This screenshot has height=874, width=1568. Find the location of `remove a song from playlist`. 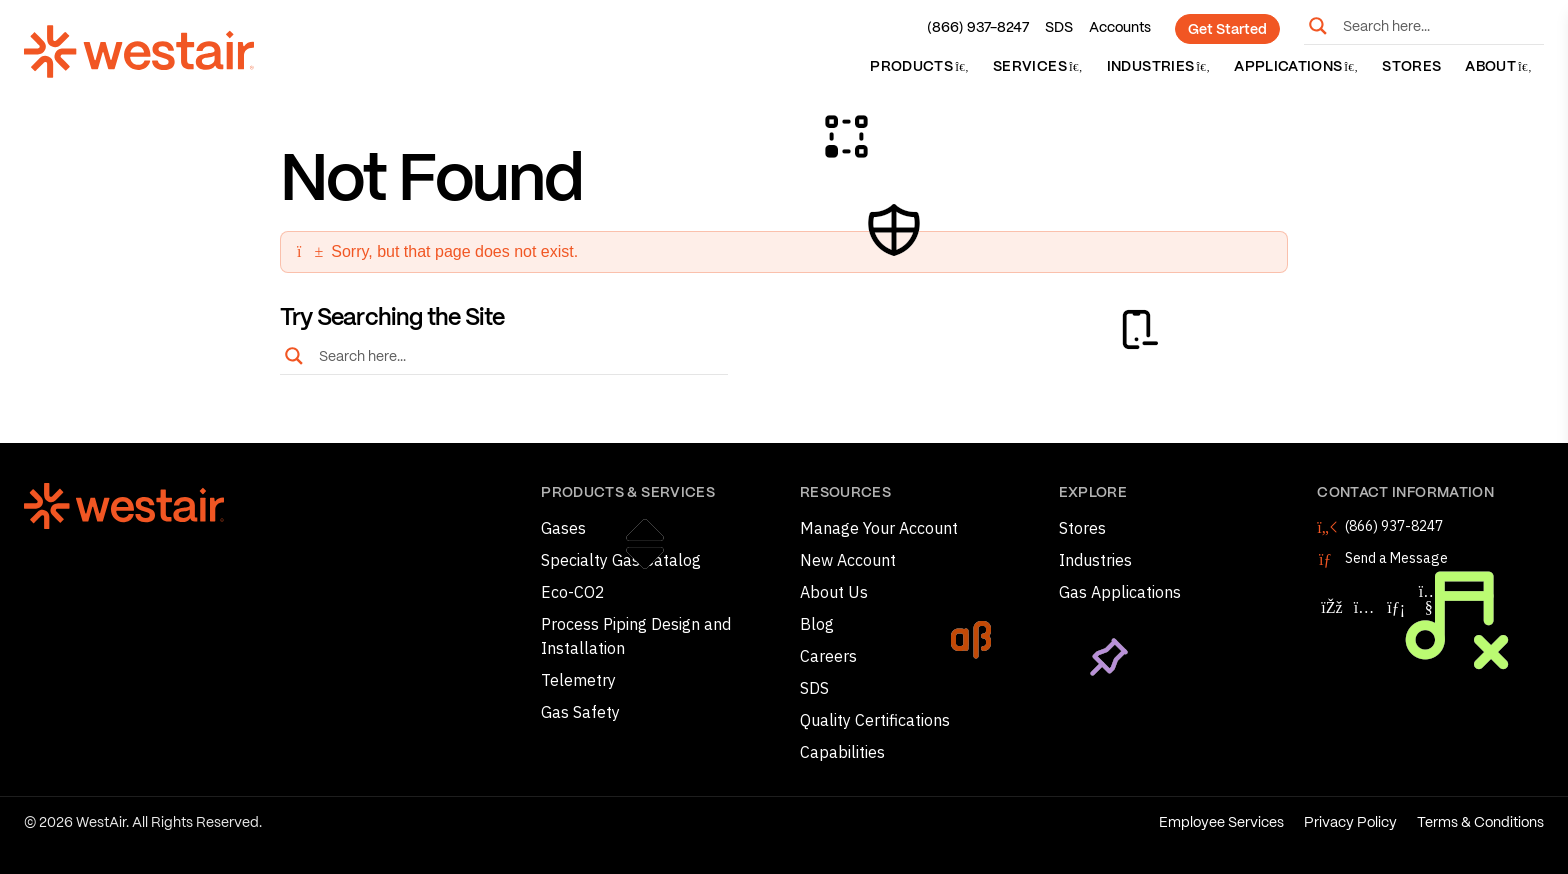

remove a song from playlist is located at coordinates (1454, 615).